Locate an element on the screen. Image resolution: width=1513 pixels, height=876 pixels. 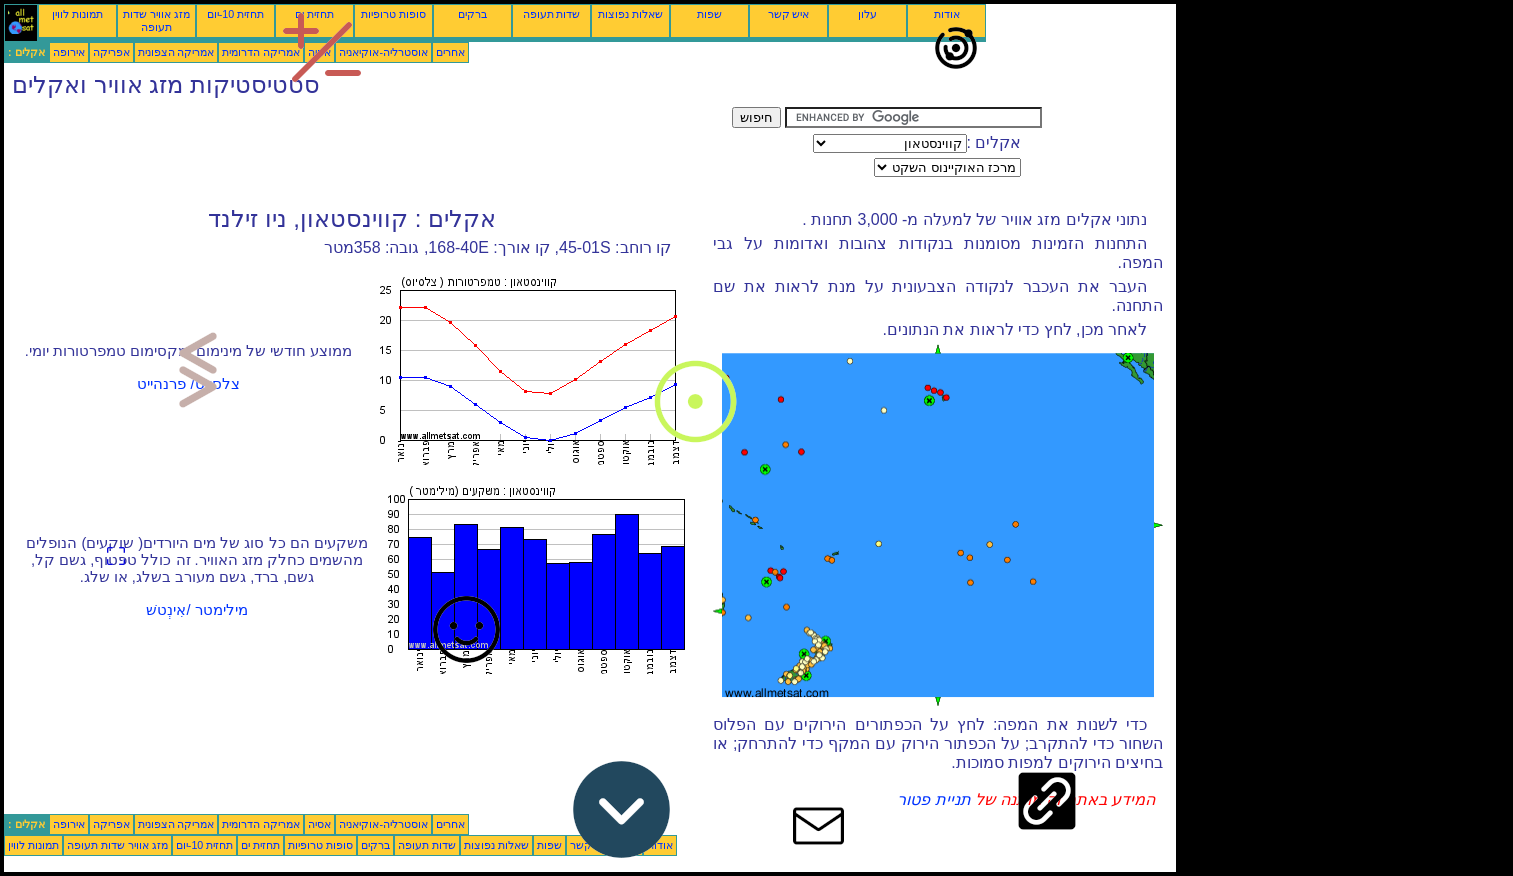
open your inbox is located at coordinates (818, 826).